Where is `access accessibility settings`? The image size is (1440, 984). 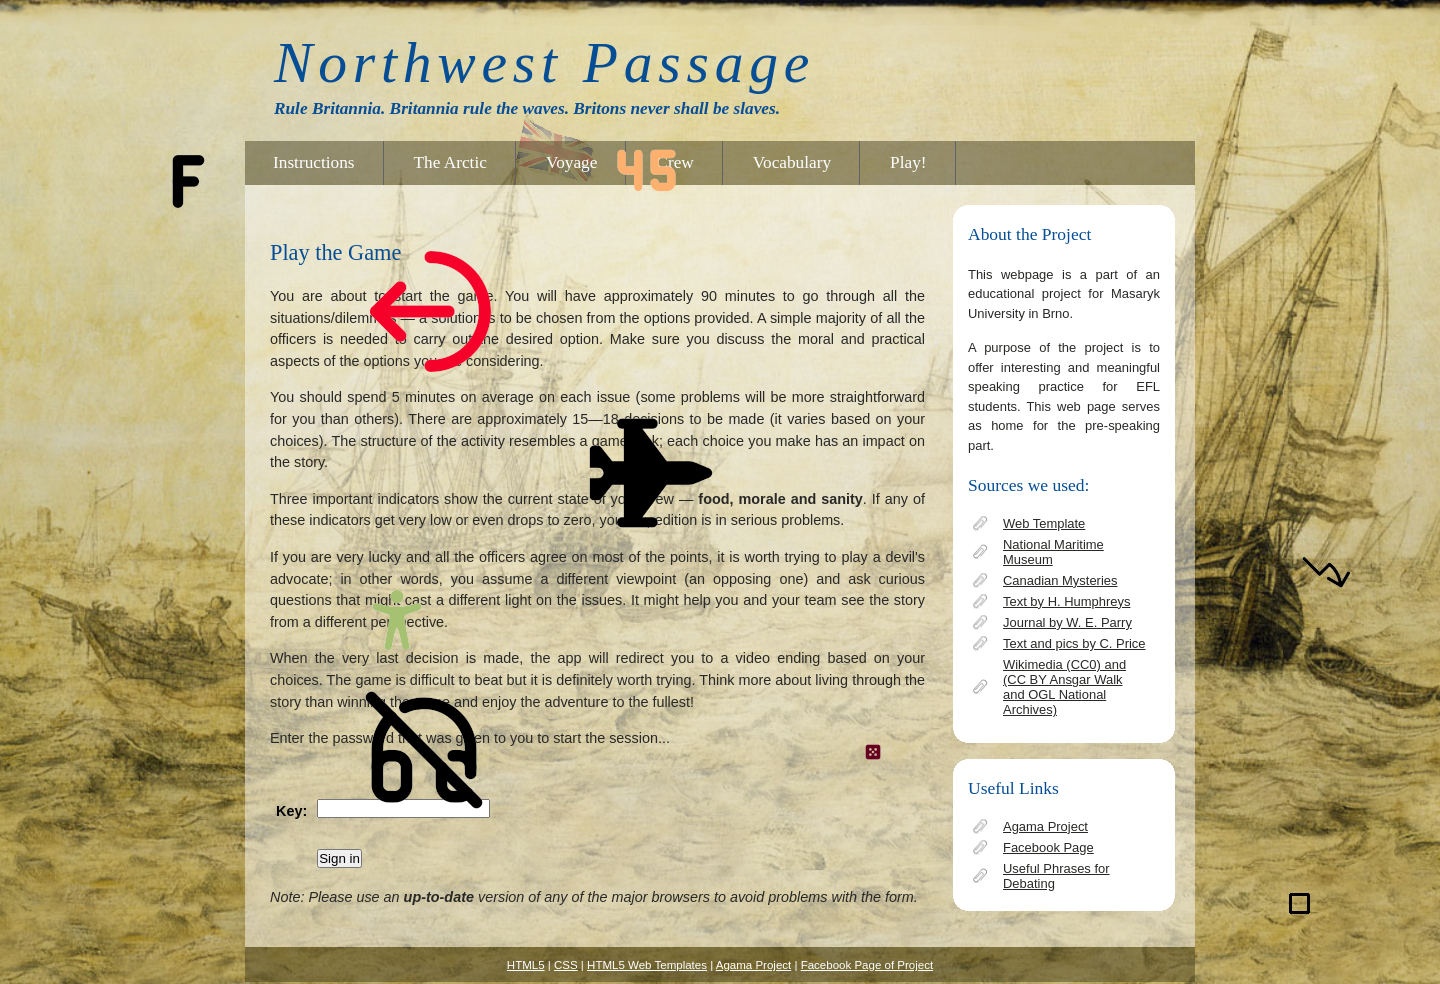 access accessibility settings is located at coordinates (397, 620).